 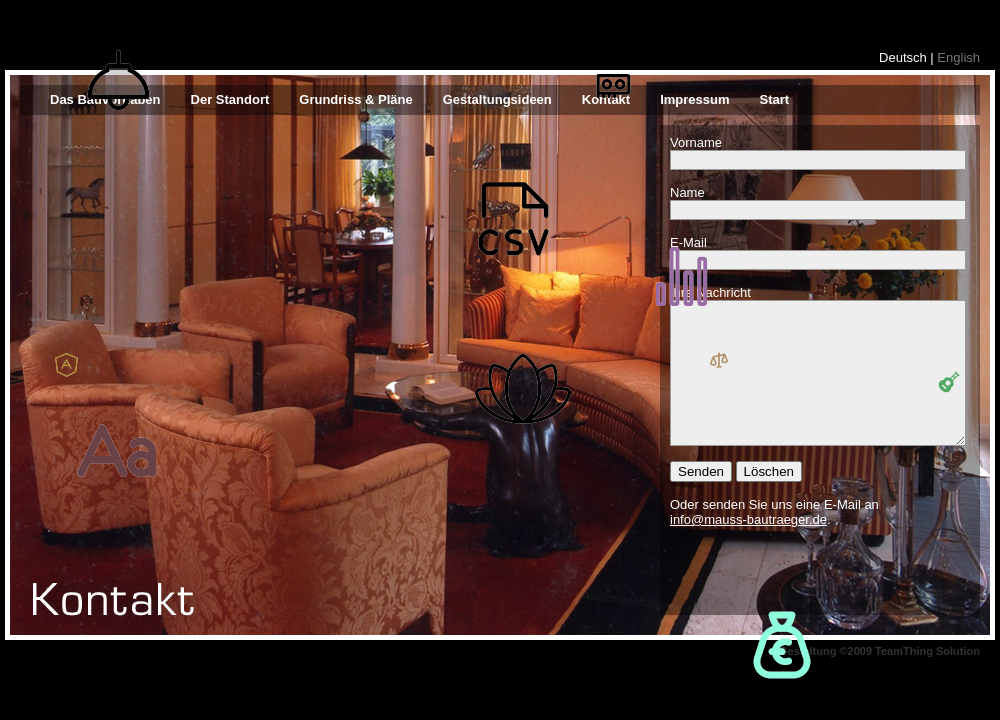 I want to click on access meditation or mindfulness features, so click(x=523, y=392).